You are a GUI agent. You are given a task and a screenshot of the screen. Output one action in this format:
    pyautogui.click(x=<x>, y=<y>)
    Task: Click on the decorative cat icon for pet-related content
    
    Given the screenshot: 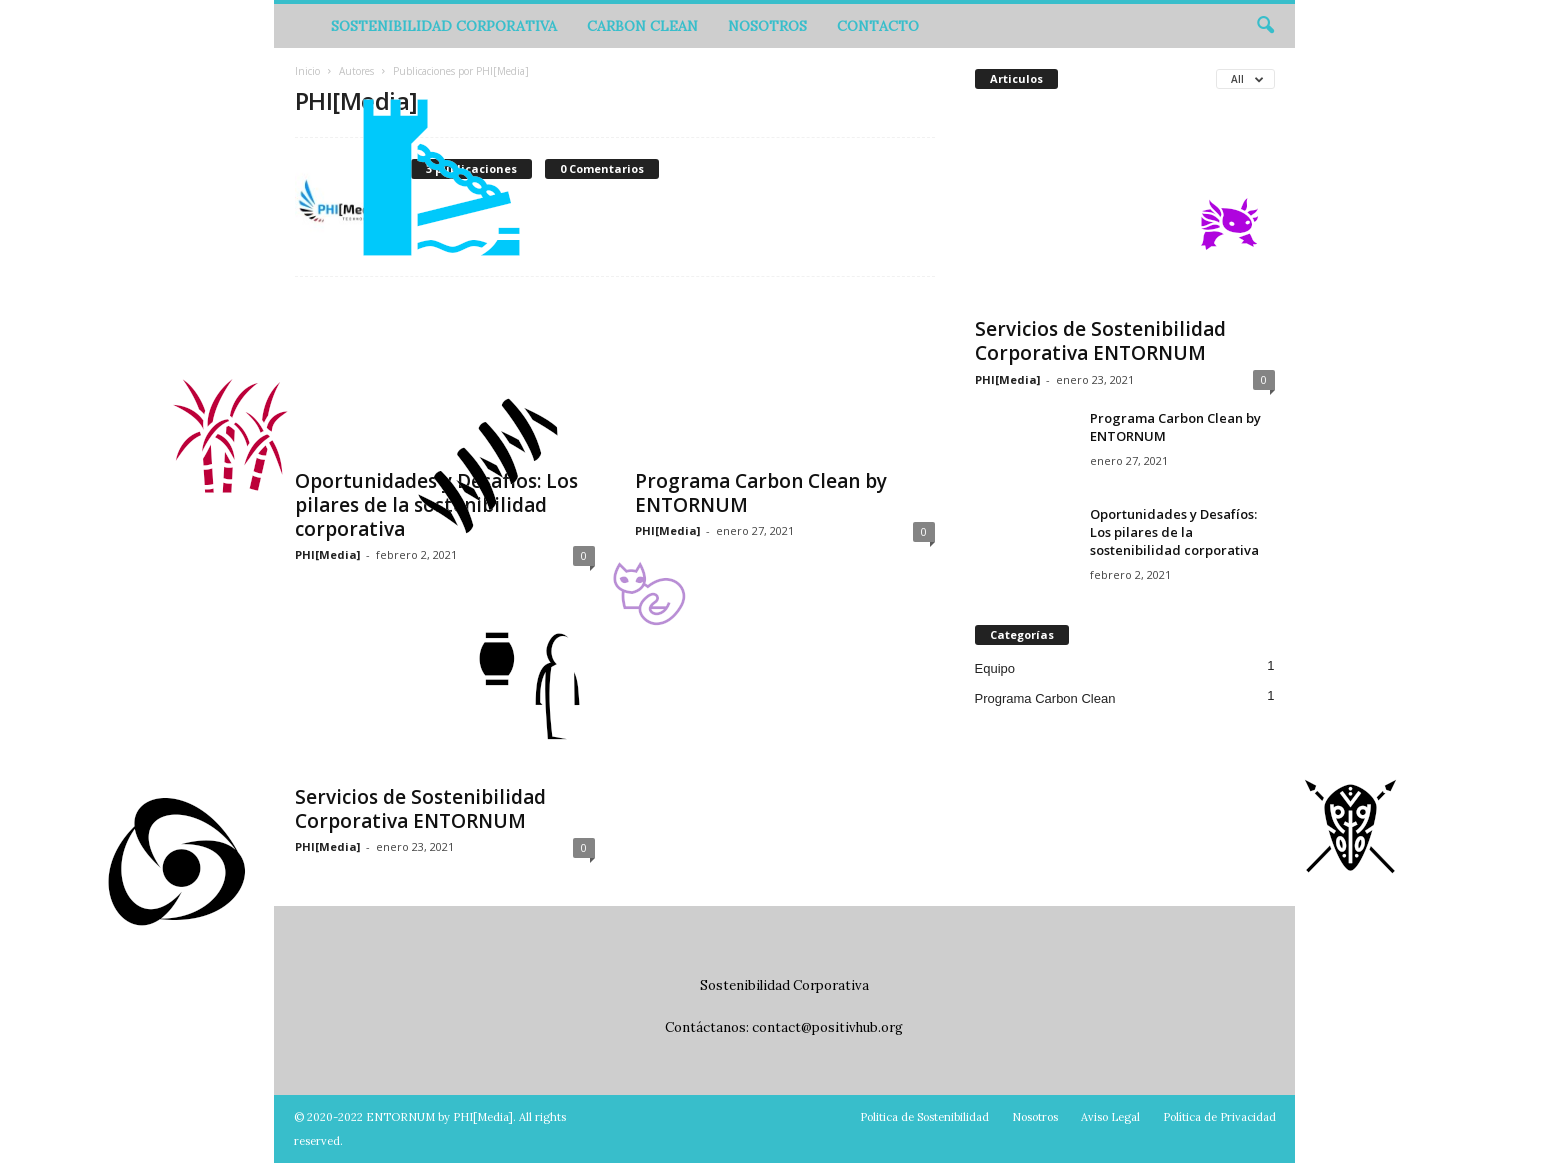 What is the action you would take?
    pyautogui.click(x=649, y=592)
    